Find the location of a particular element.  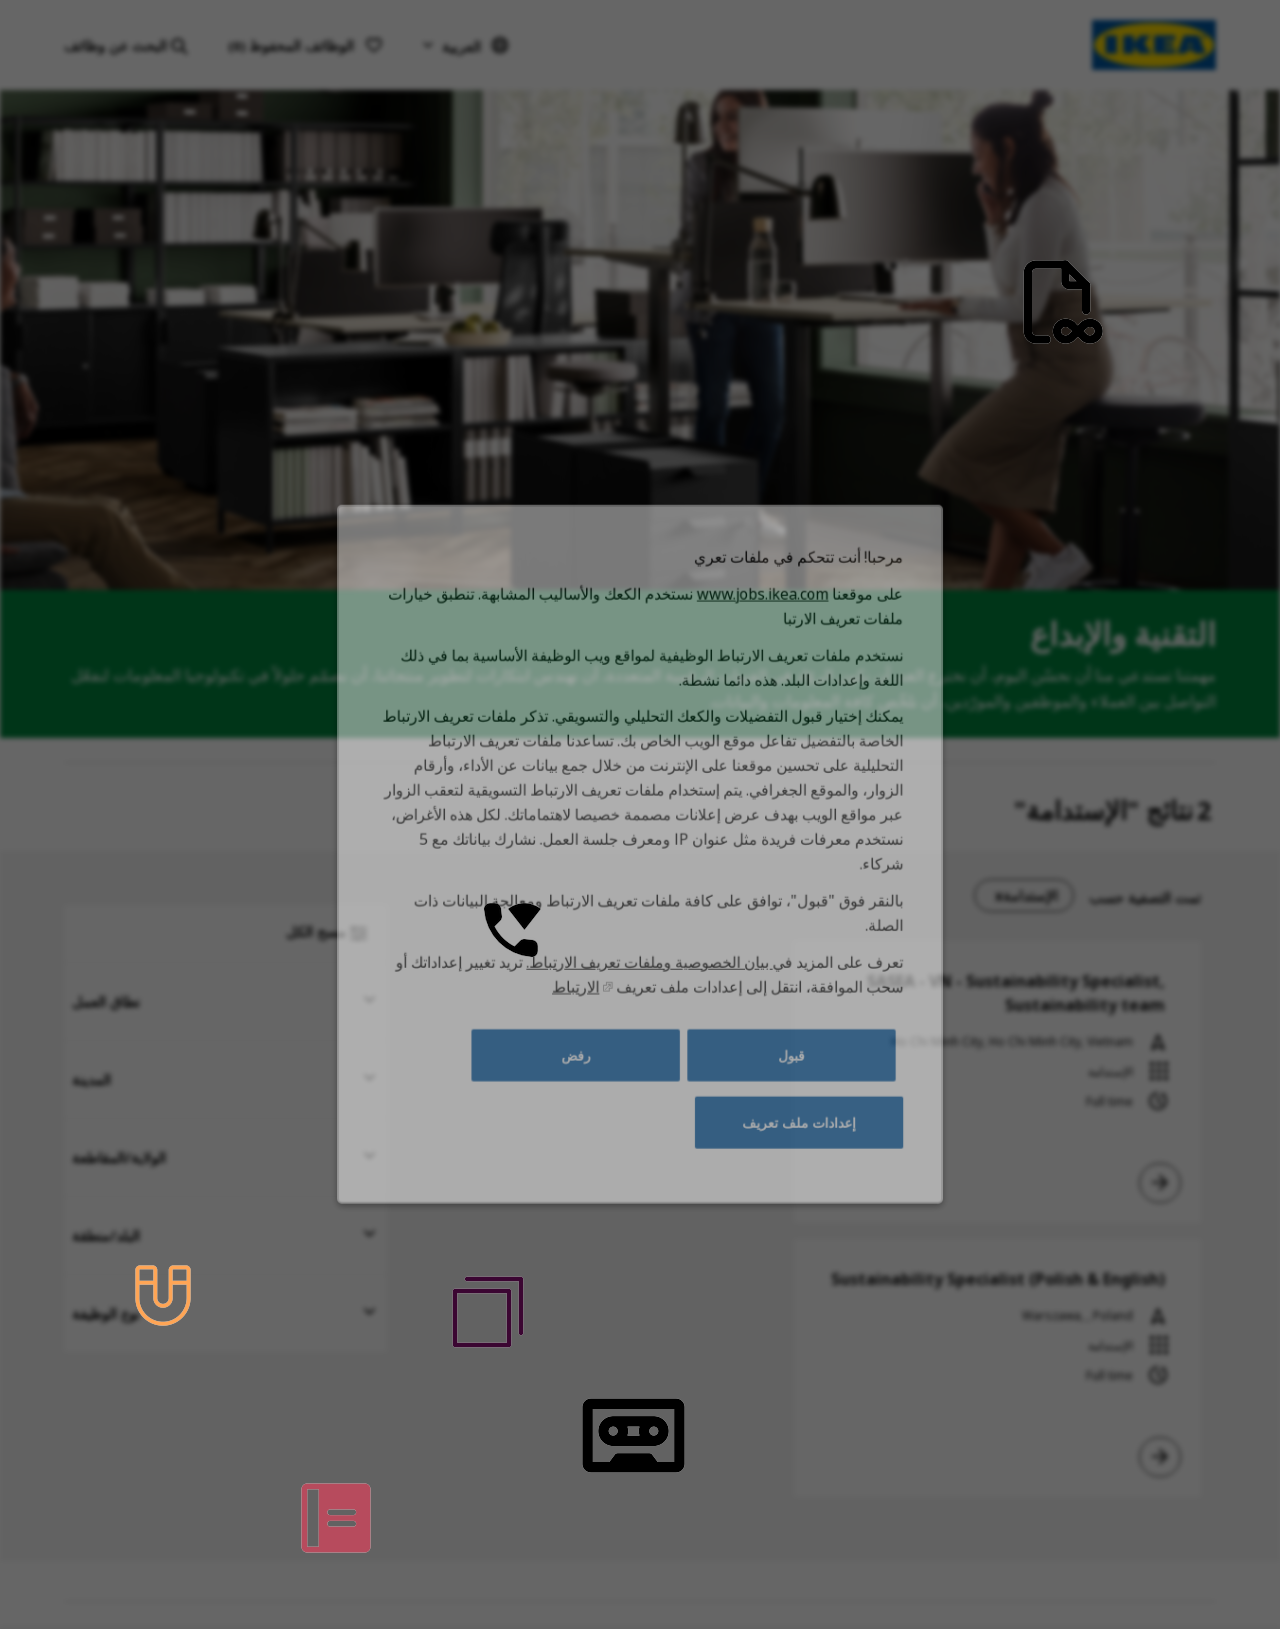

copy to clipboard is located at coordinates (488, 1312).